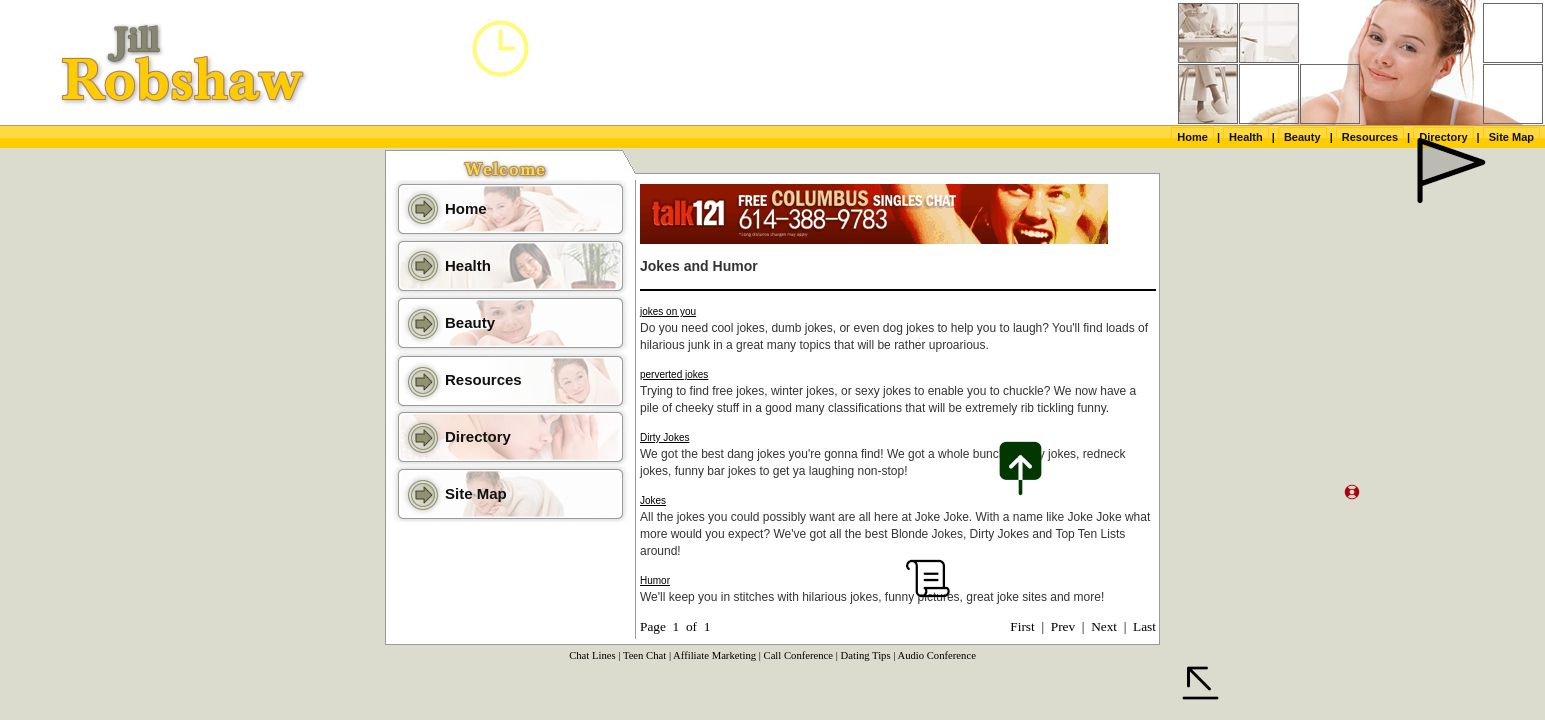 This screenshot has width=1545, height=720. What do you see at coordinates (1199, 683) in the screenshot?
I see `move to top-left corner` at bounding box center [1199, 683].